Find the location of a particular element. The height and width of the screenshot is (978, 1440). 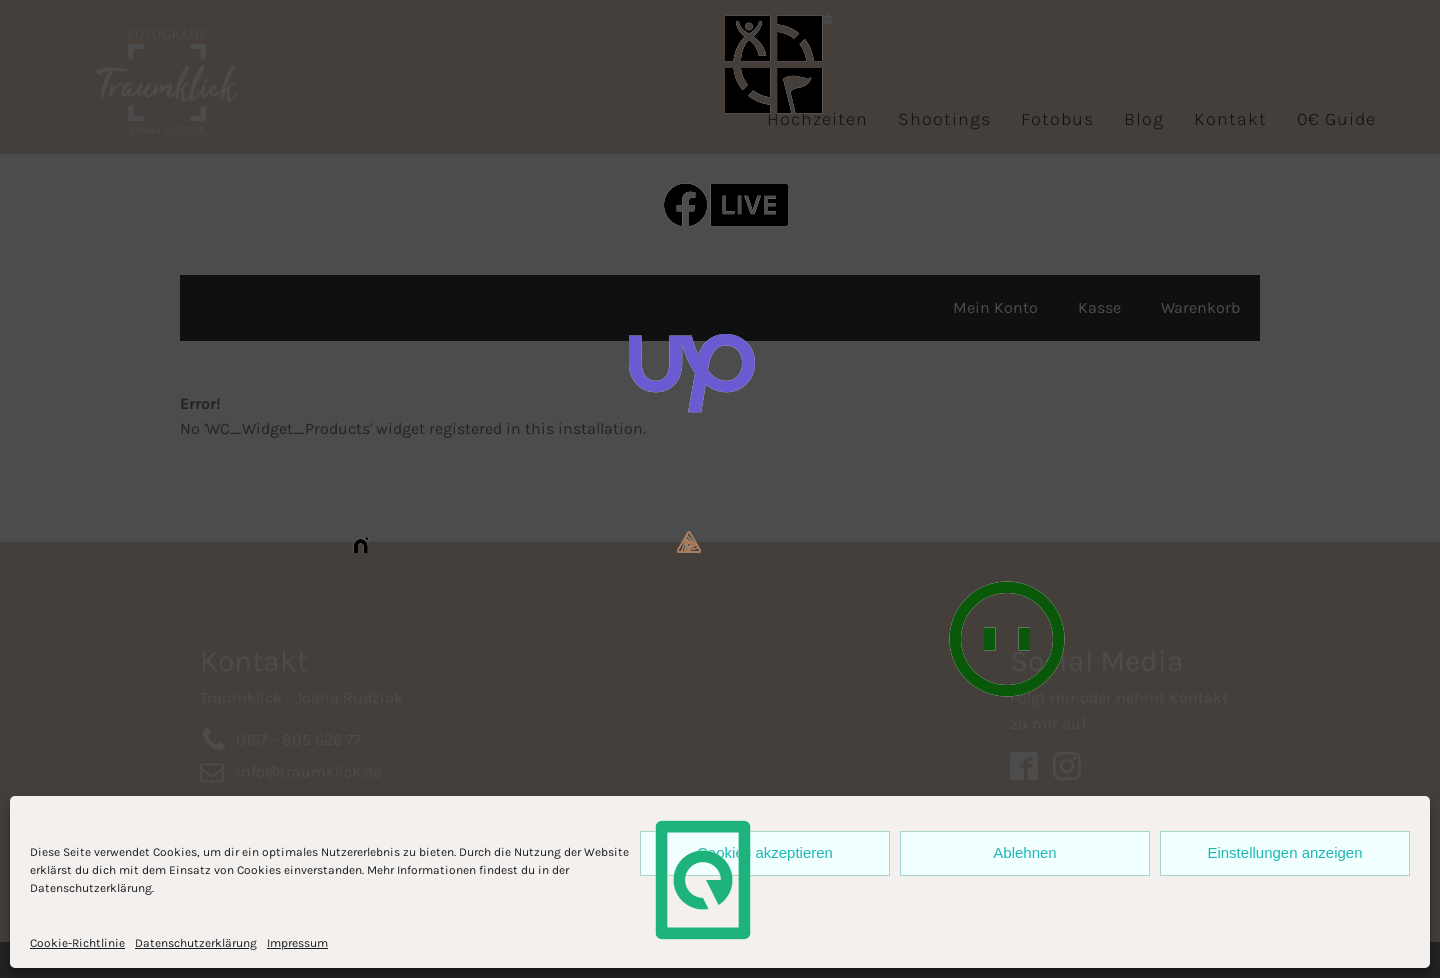

start a facebook live broadcast is located at coordinates (726, 205).